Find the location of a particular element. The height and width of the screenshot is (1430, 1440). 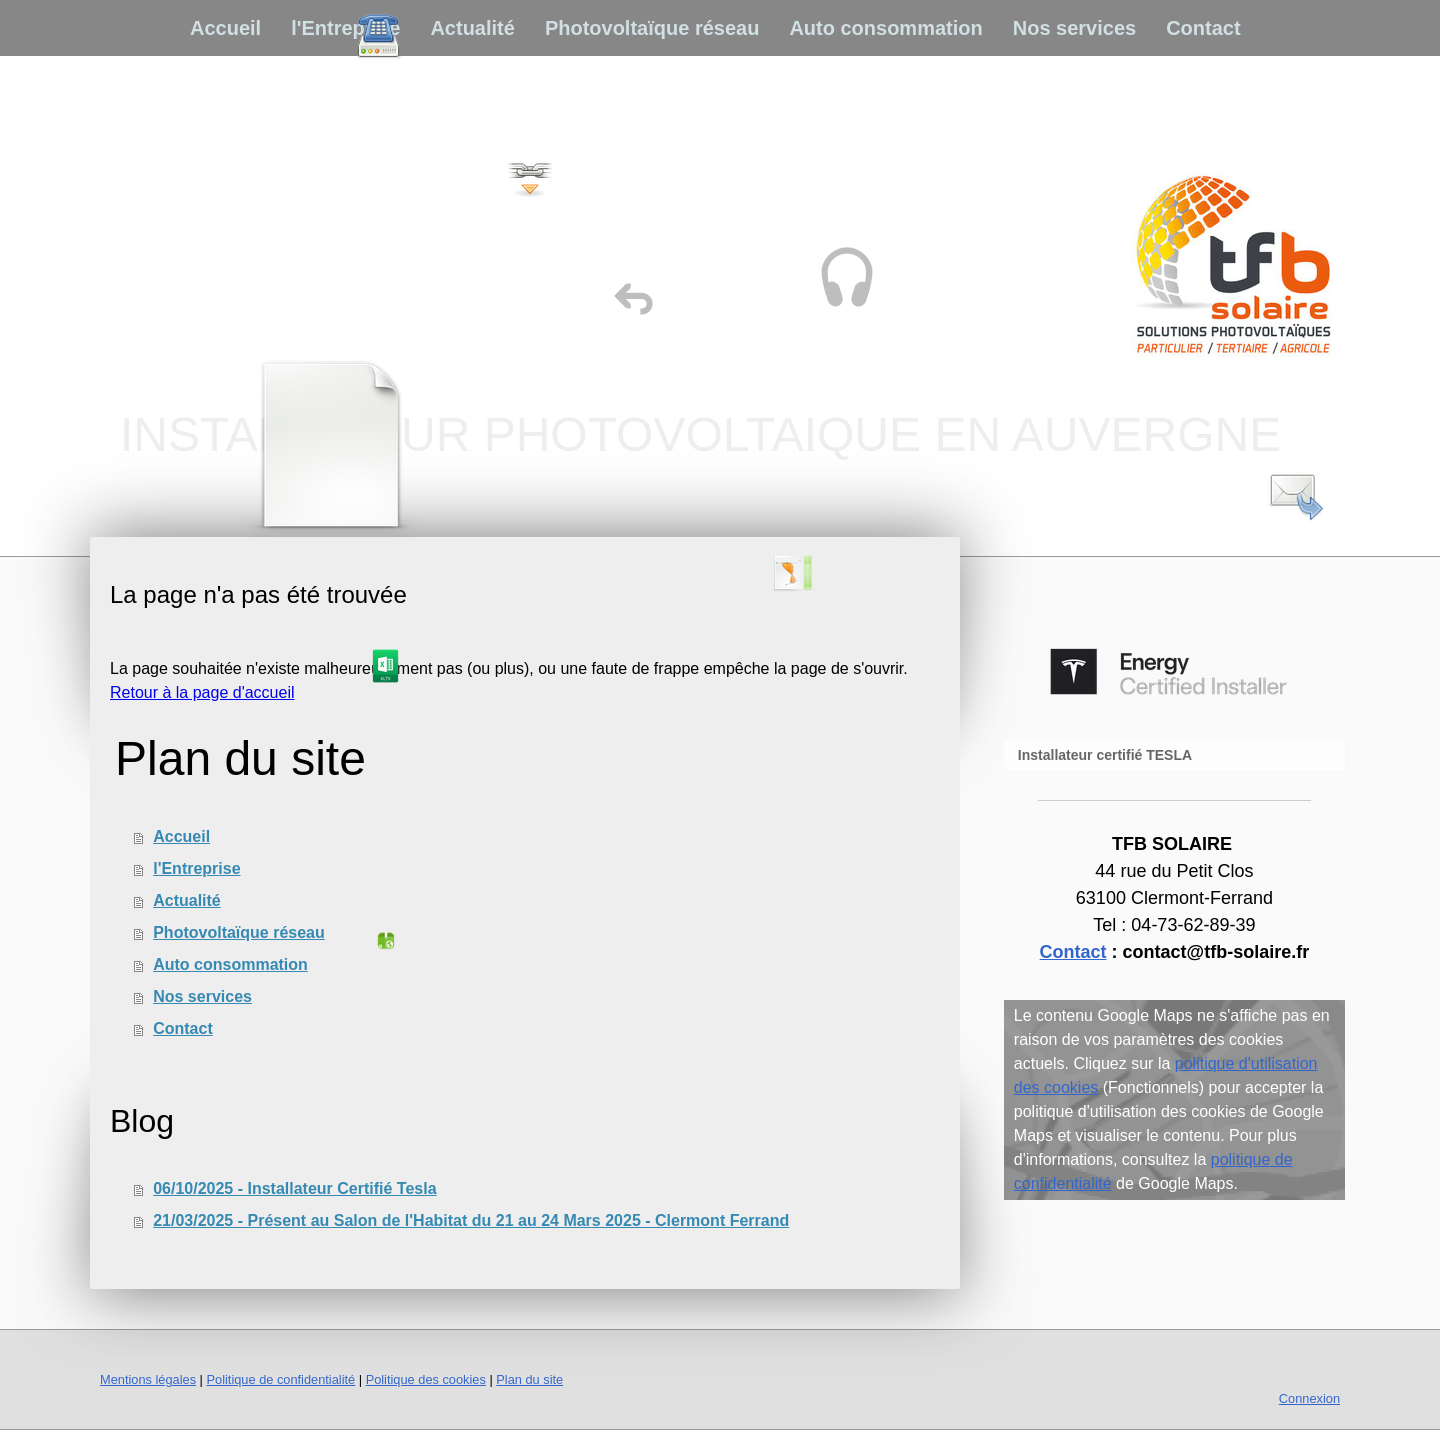

forward this email to another recipient is located at coordinates (1294, 492).